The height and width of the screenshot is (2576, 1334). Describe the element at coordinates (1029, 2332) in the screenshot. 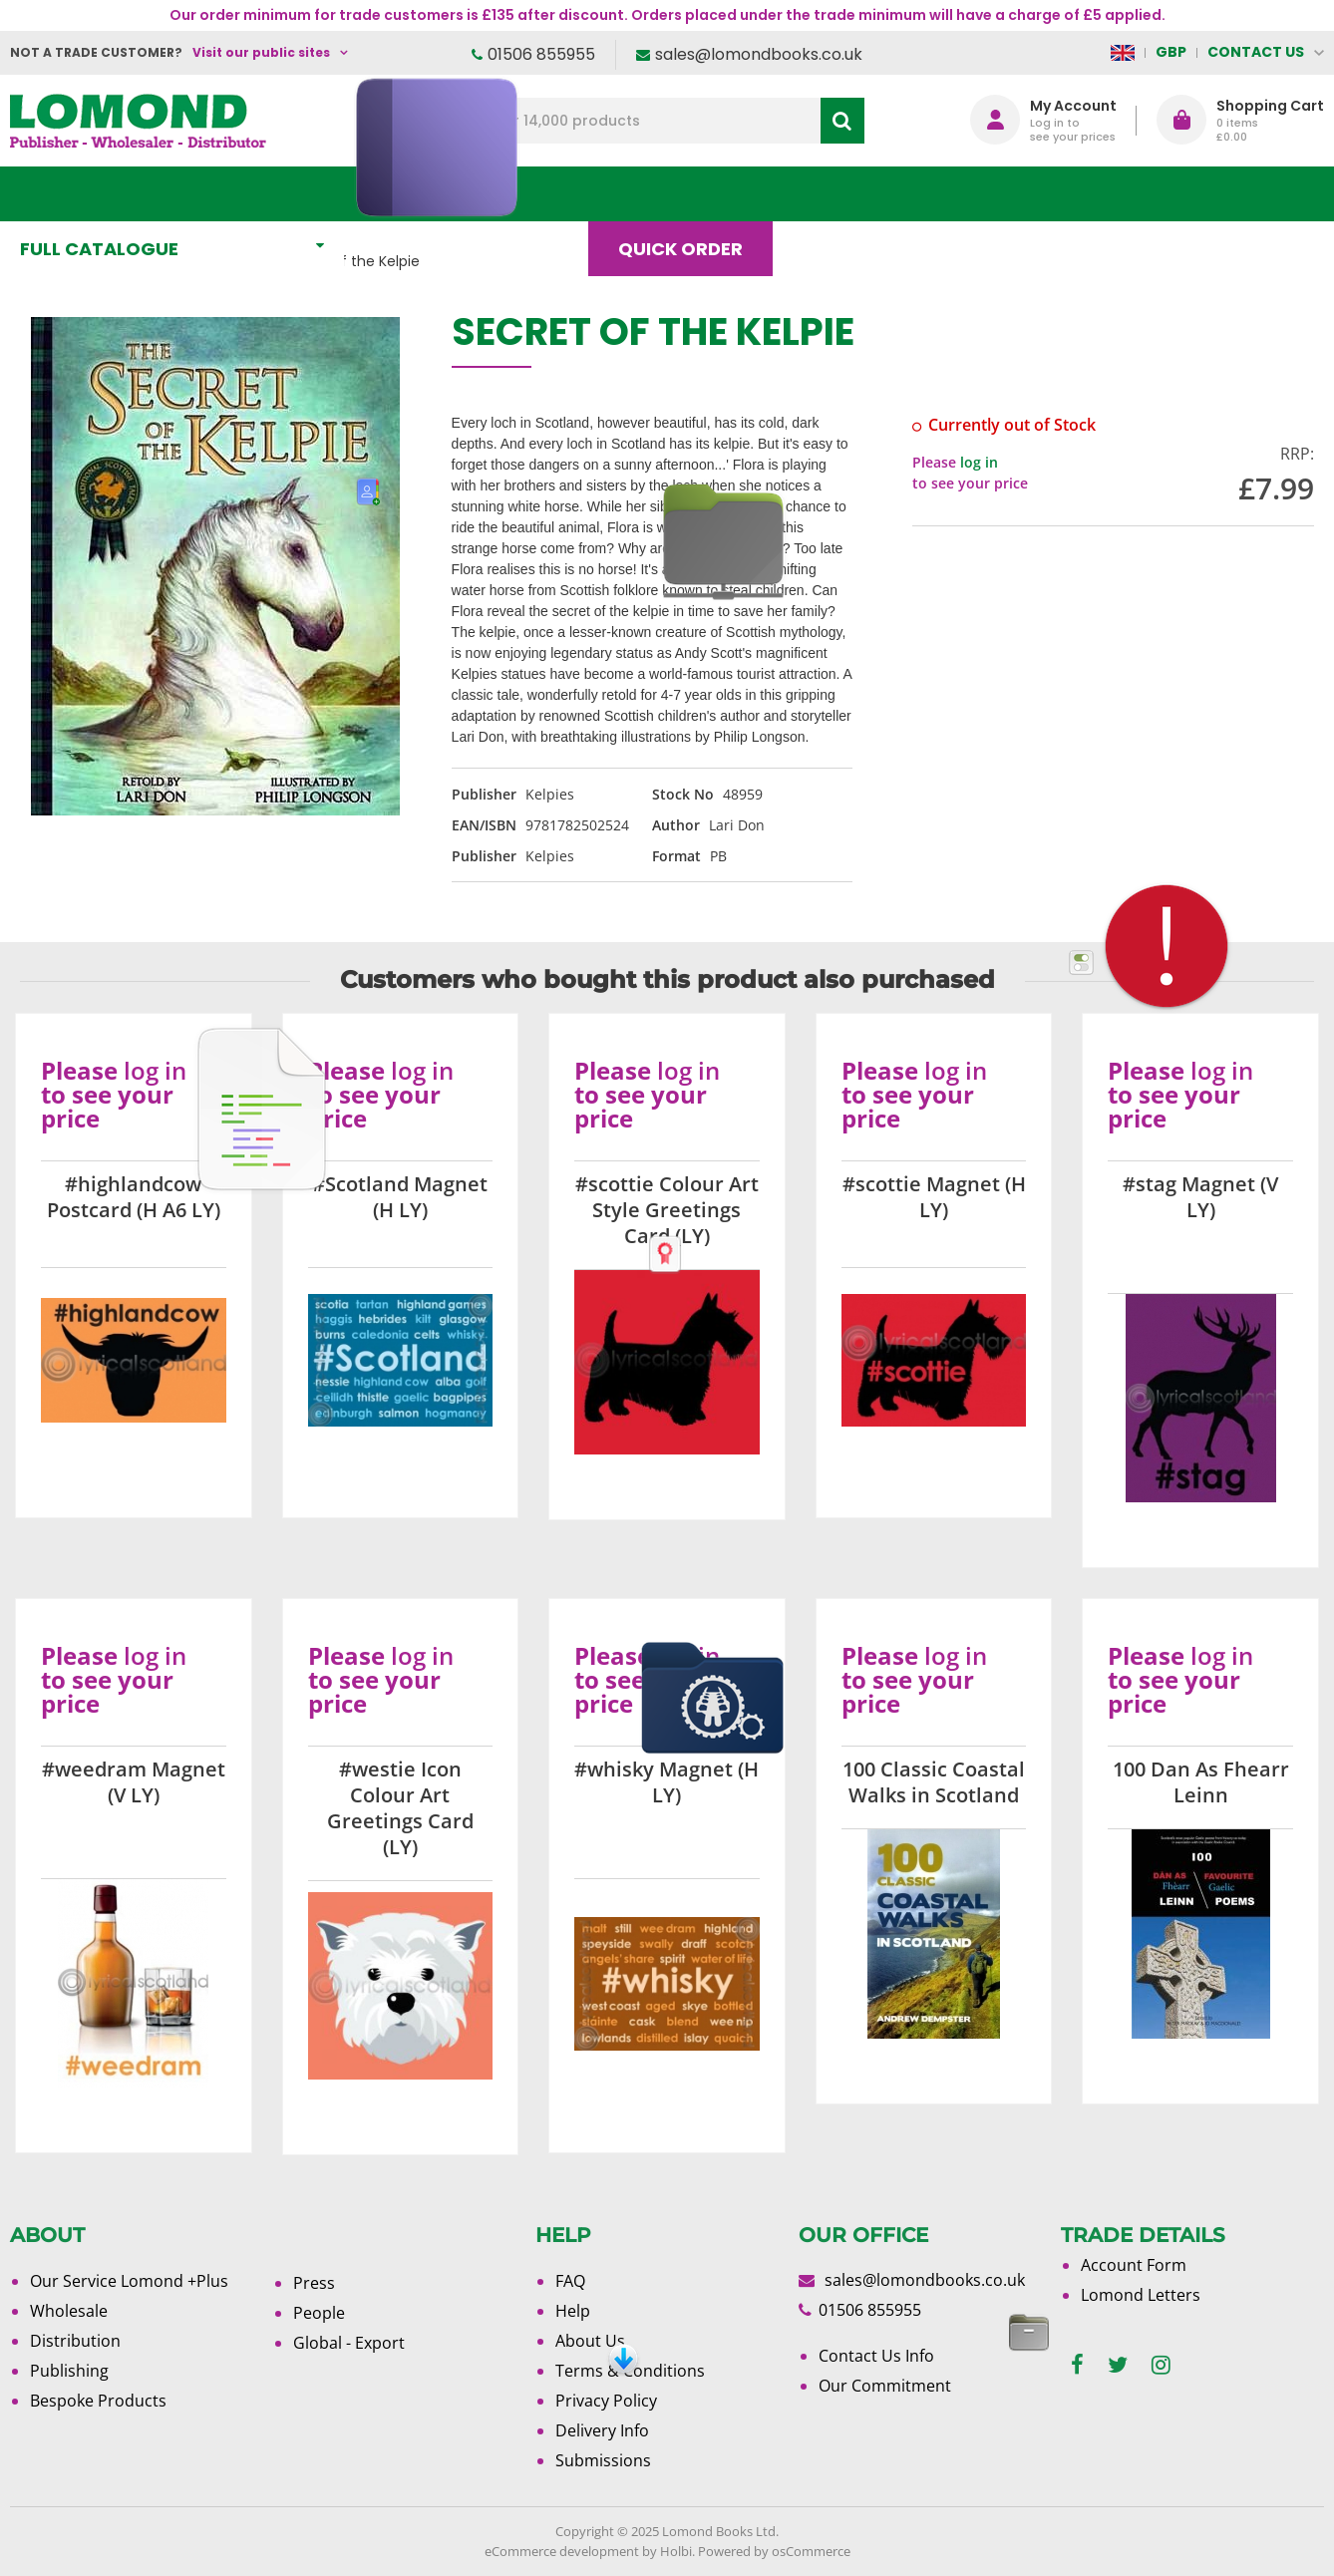

I see `open the file manager app` at that location.